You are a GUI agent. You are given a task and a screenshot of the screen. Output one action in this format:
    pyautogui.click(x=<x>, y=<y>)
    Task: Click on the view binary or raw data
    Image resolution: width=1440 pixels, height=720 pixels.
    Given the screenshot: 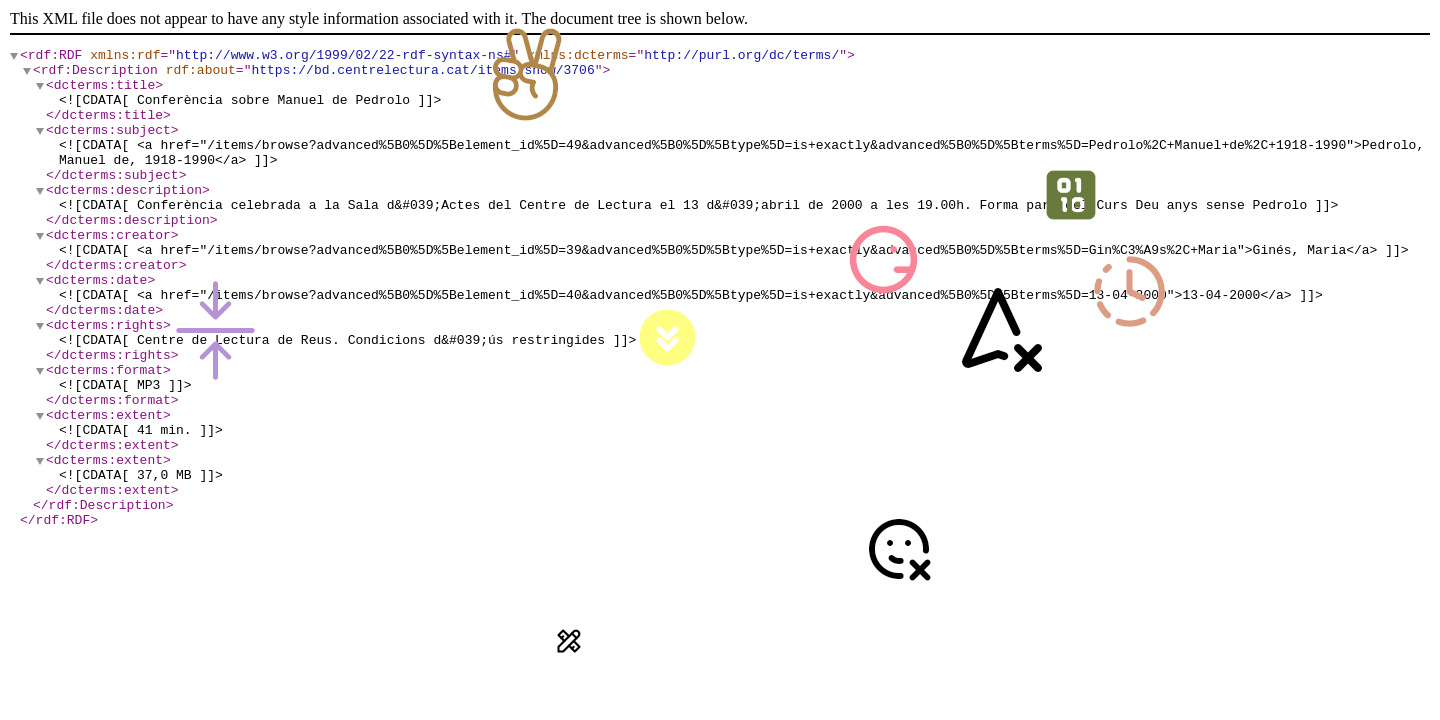 What is the action you would take?
    pyautogui.click(x=1071, y=195)
    